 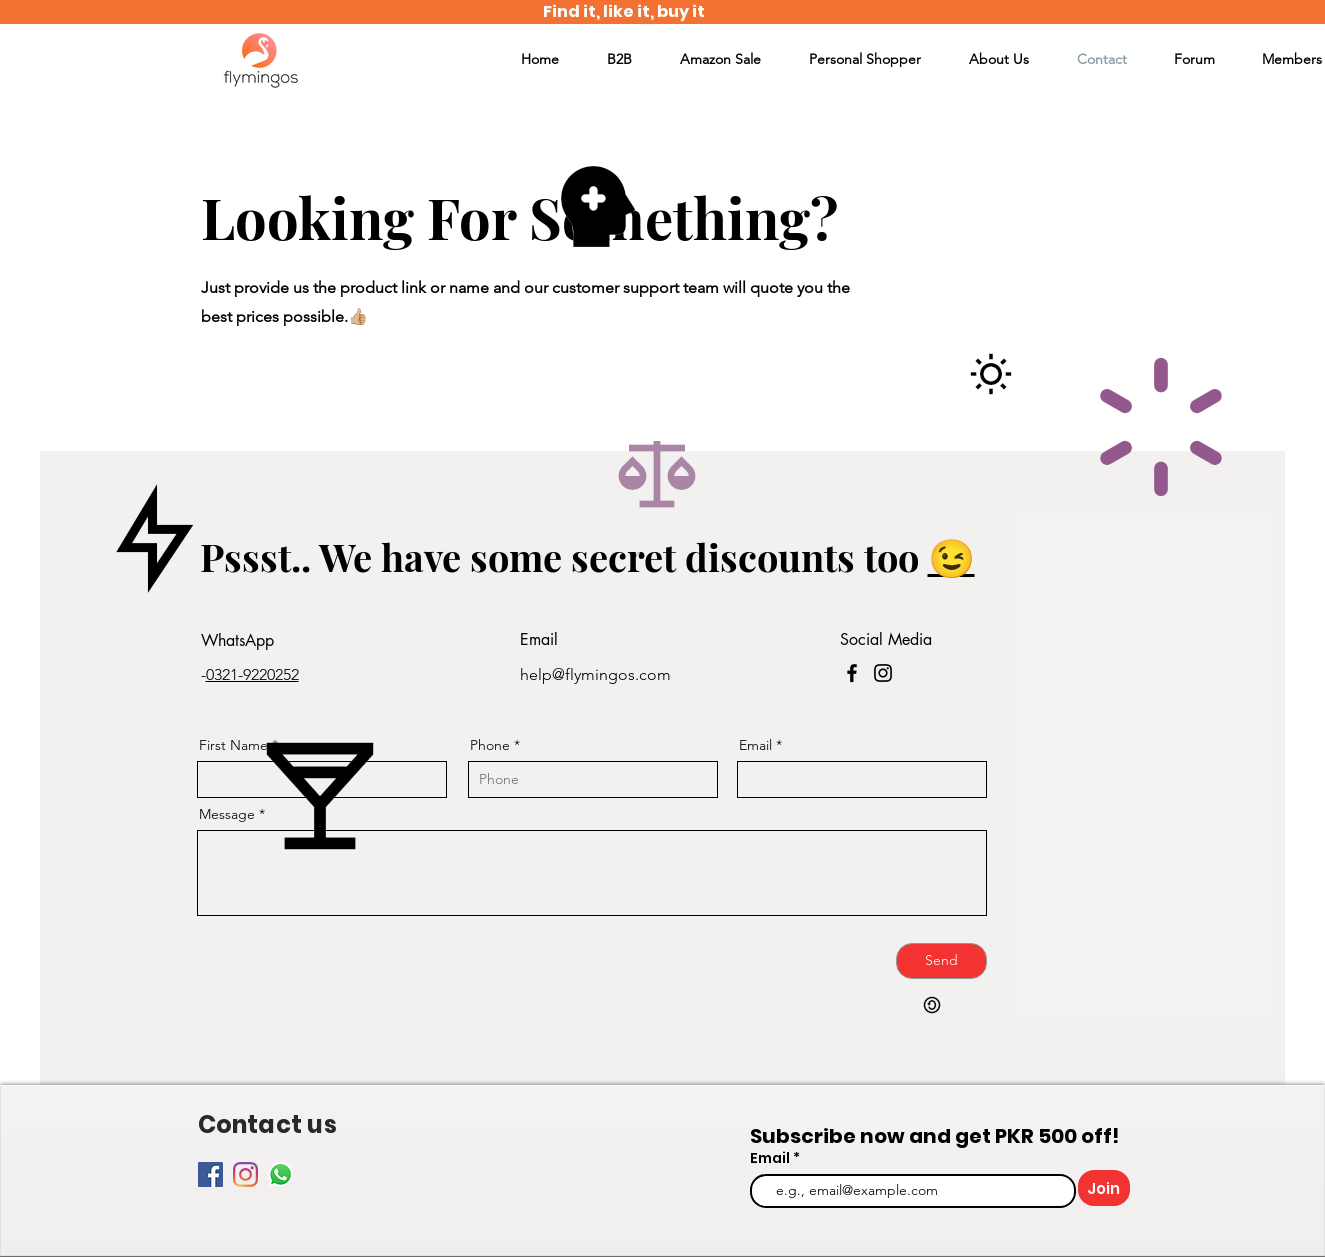 I want to click on loading content in progress, so click(x=1161, y=427).